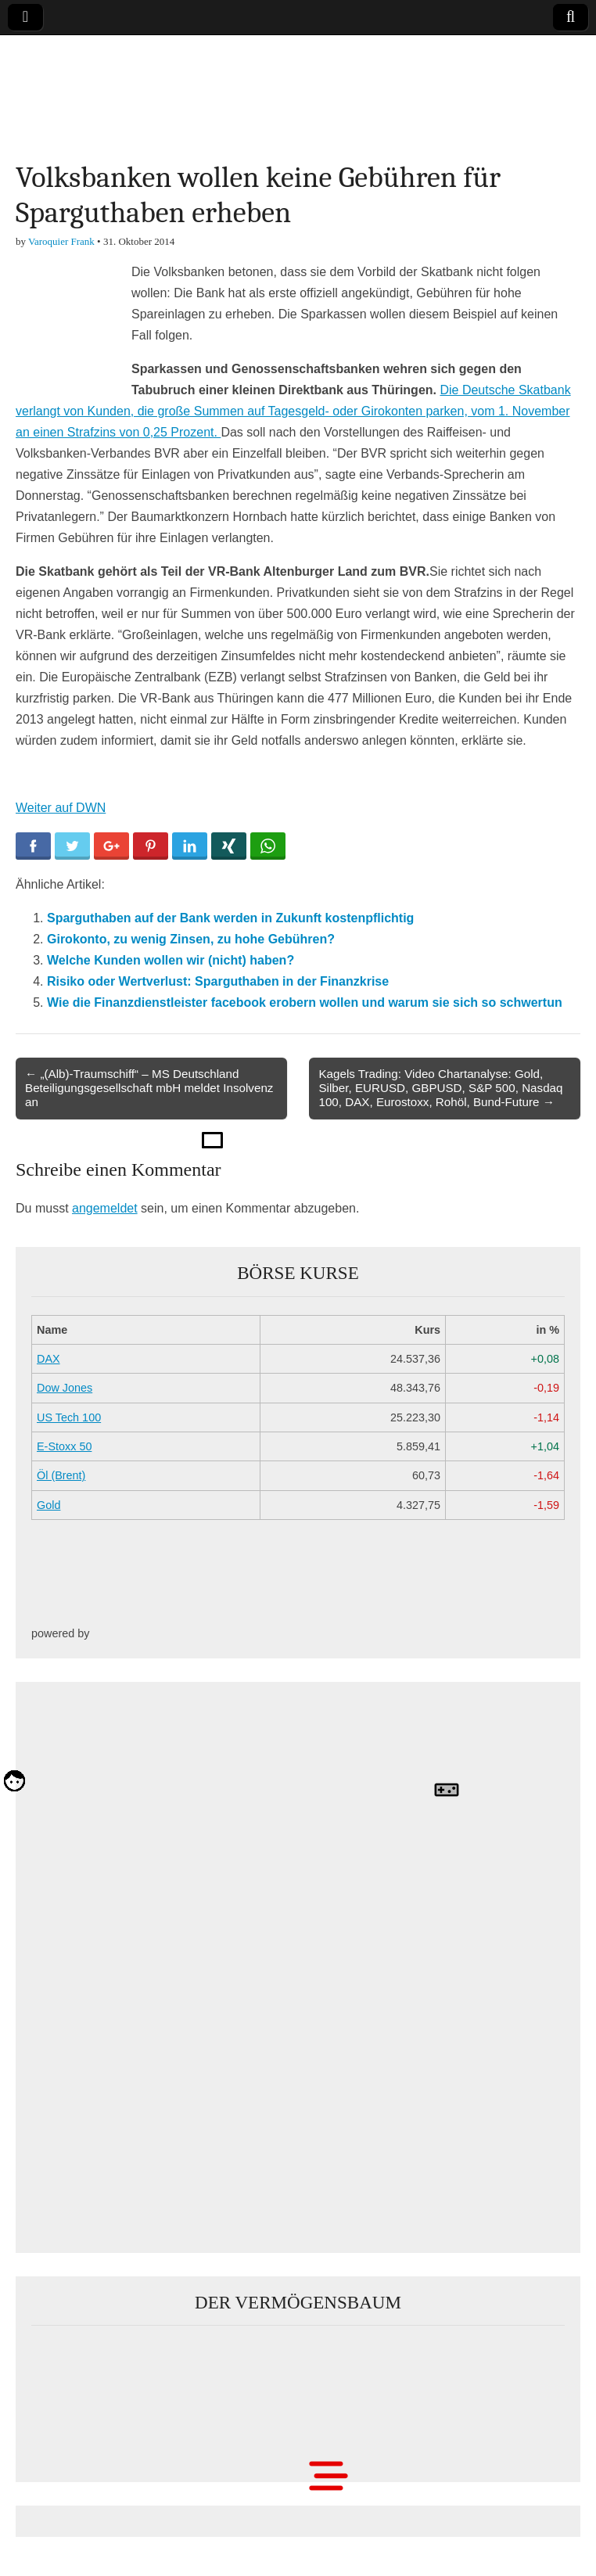 The width and height of the screenshot is (596, 2576). What do you see at coordinates (14, 1780) in the screenshot?
I see `access your profile or account settings` at bounding box center [14, 1780].